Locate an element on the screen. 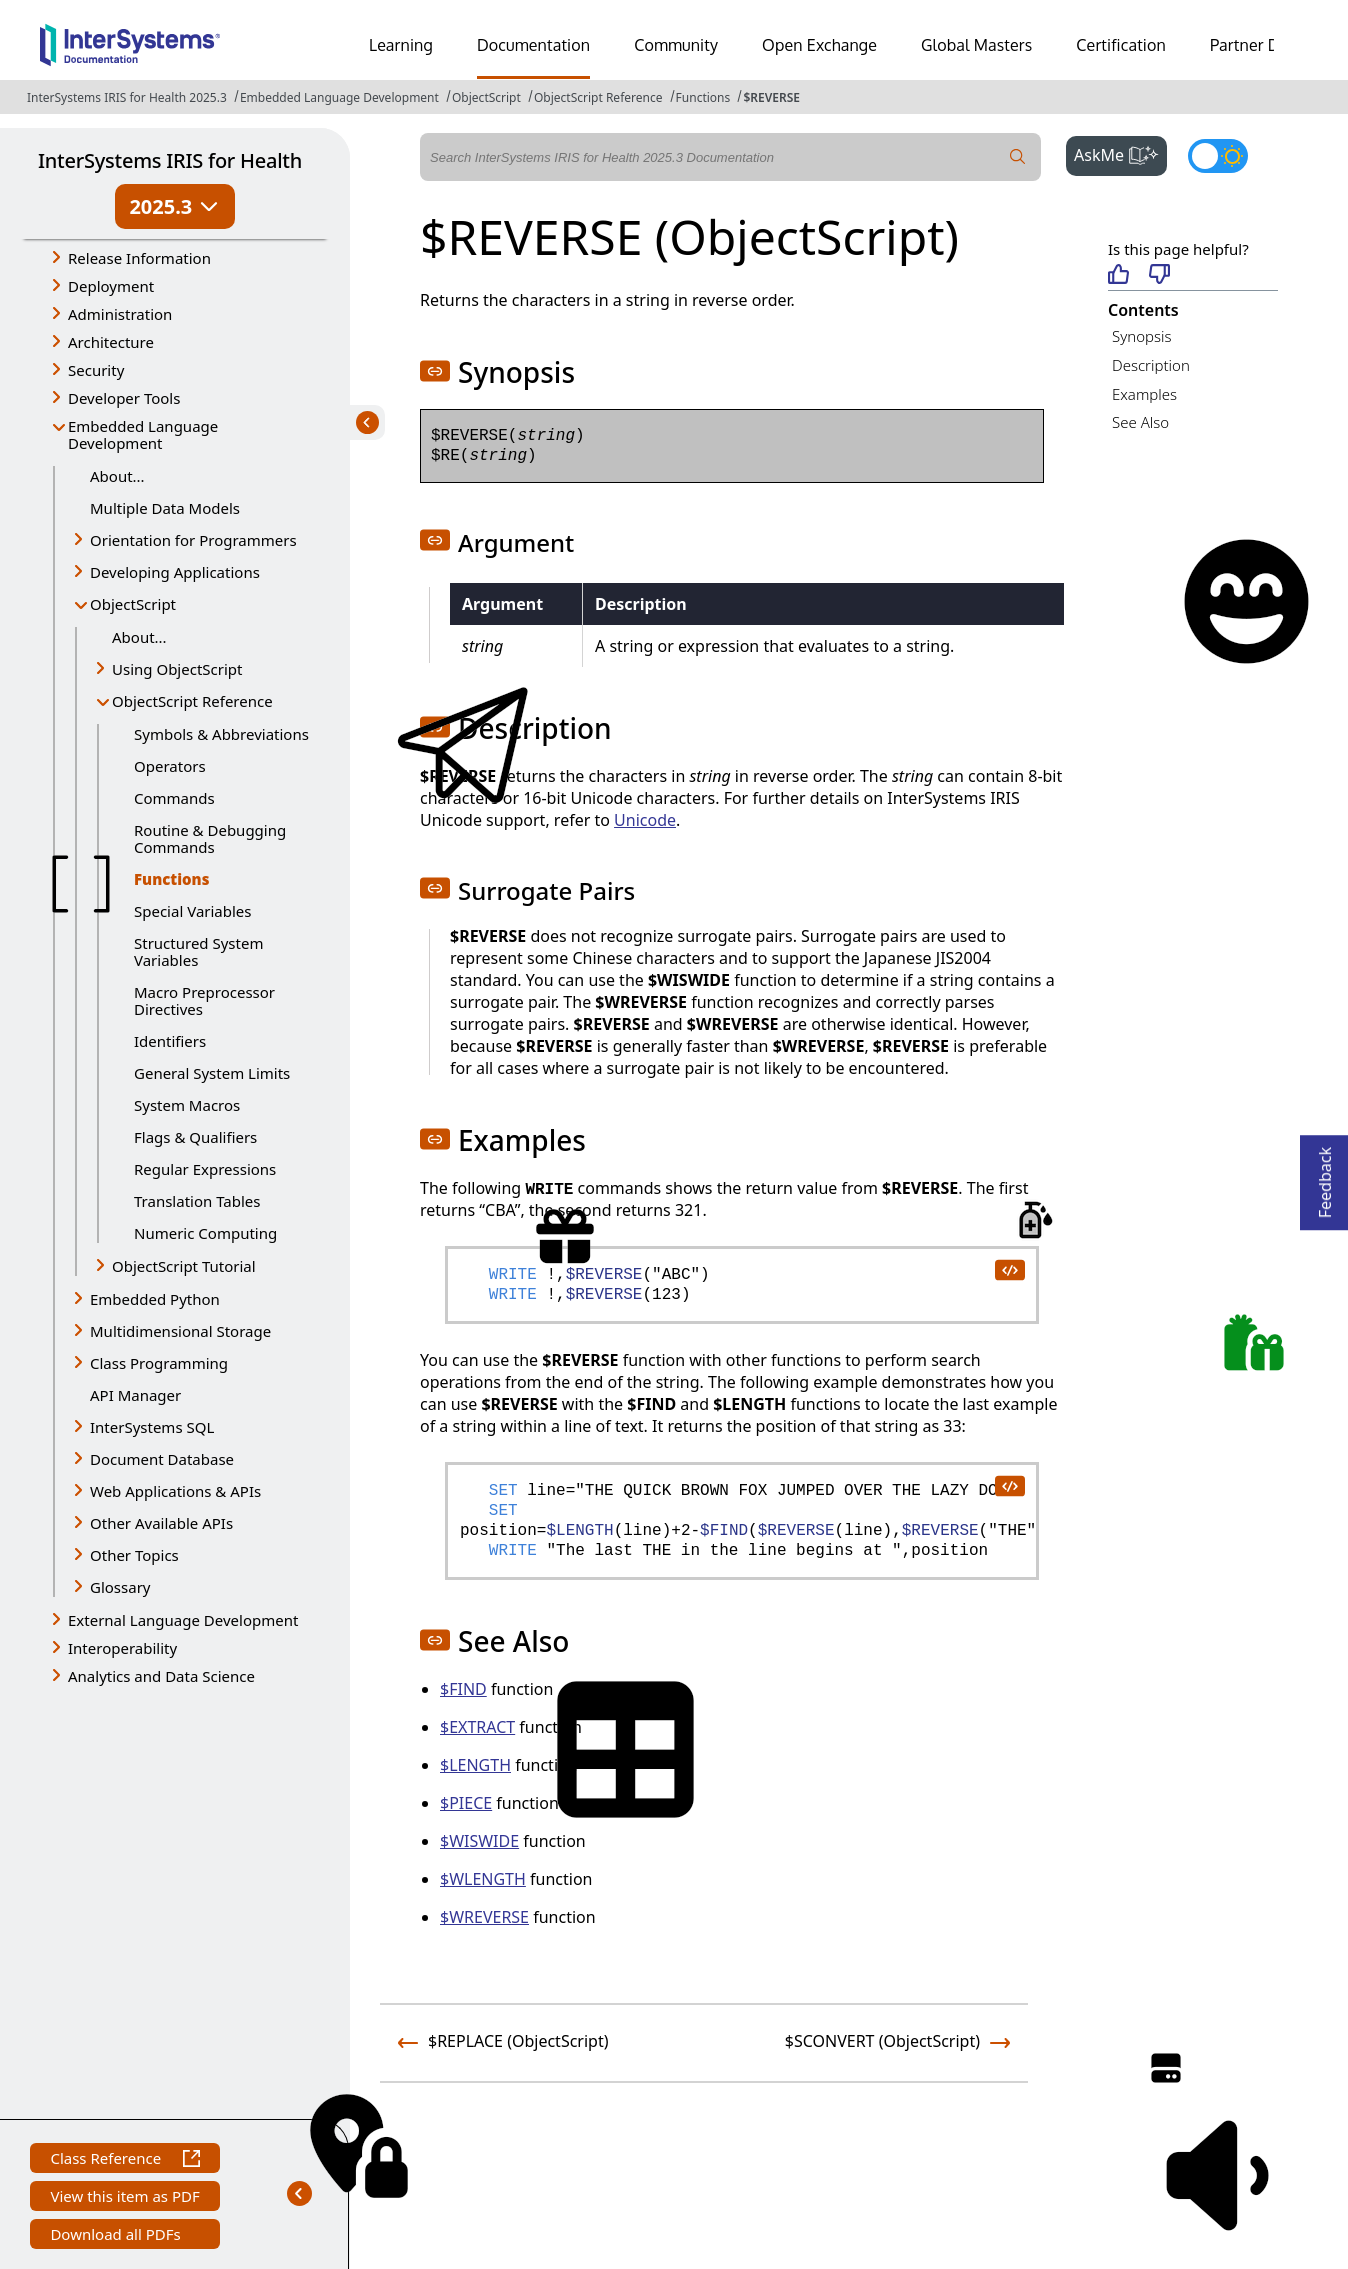 The height and width of the screenshot is (2269, 1348). open Telegram messaging app is located at coordinates (467, 747).